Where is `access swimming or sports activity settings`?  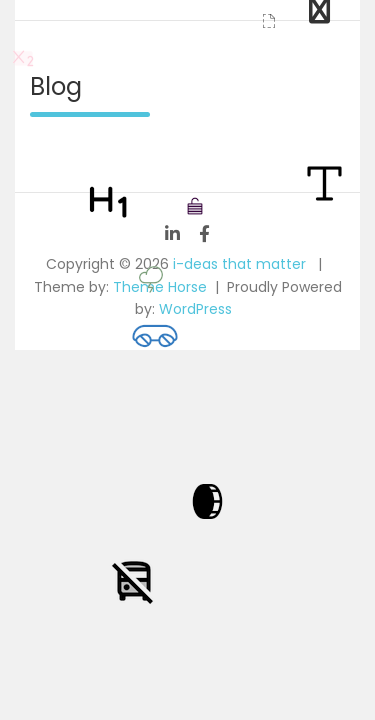
access swimming or sports activity settings is located at coordinates (155, 336).